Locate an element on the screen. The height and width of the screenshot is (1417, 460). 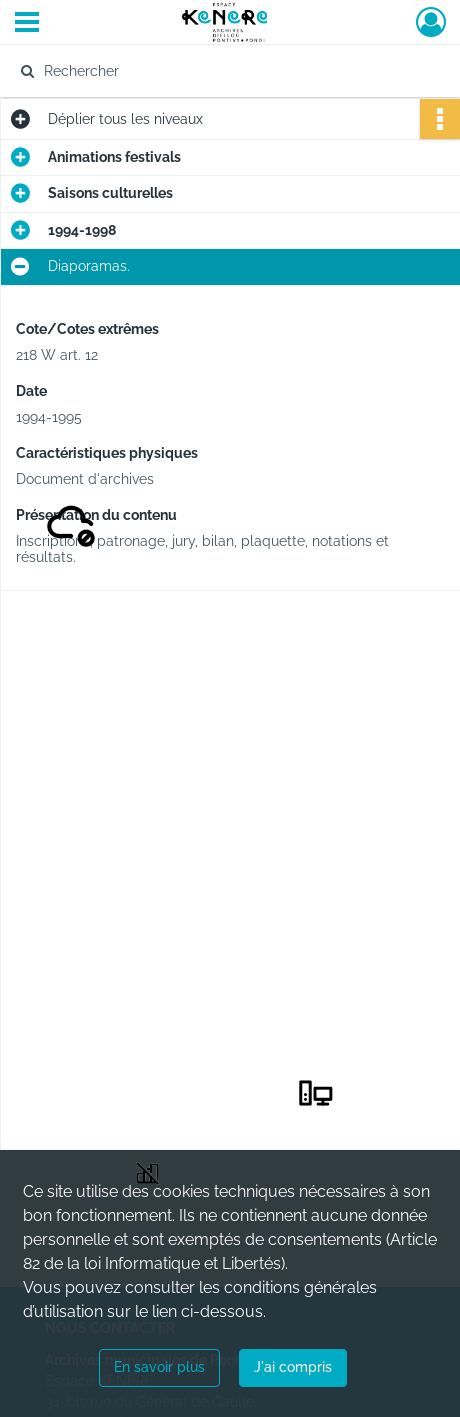
disable chart or analytics view is located at coordinates (147, 1173).